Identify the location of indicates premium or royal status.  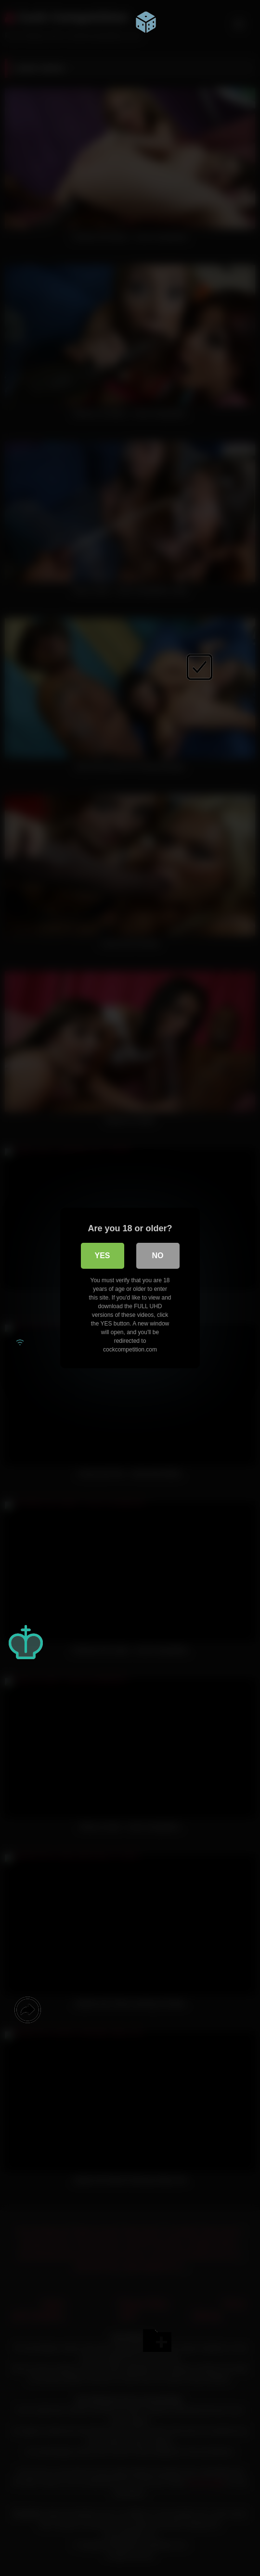
(26, 1644).